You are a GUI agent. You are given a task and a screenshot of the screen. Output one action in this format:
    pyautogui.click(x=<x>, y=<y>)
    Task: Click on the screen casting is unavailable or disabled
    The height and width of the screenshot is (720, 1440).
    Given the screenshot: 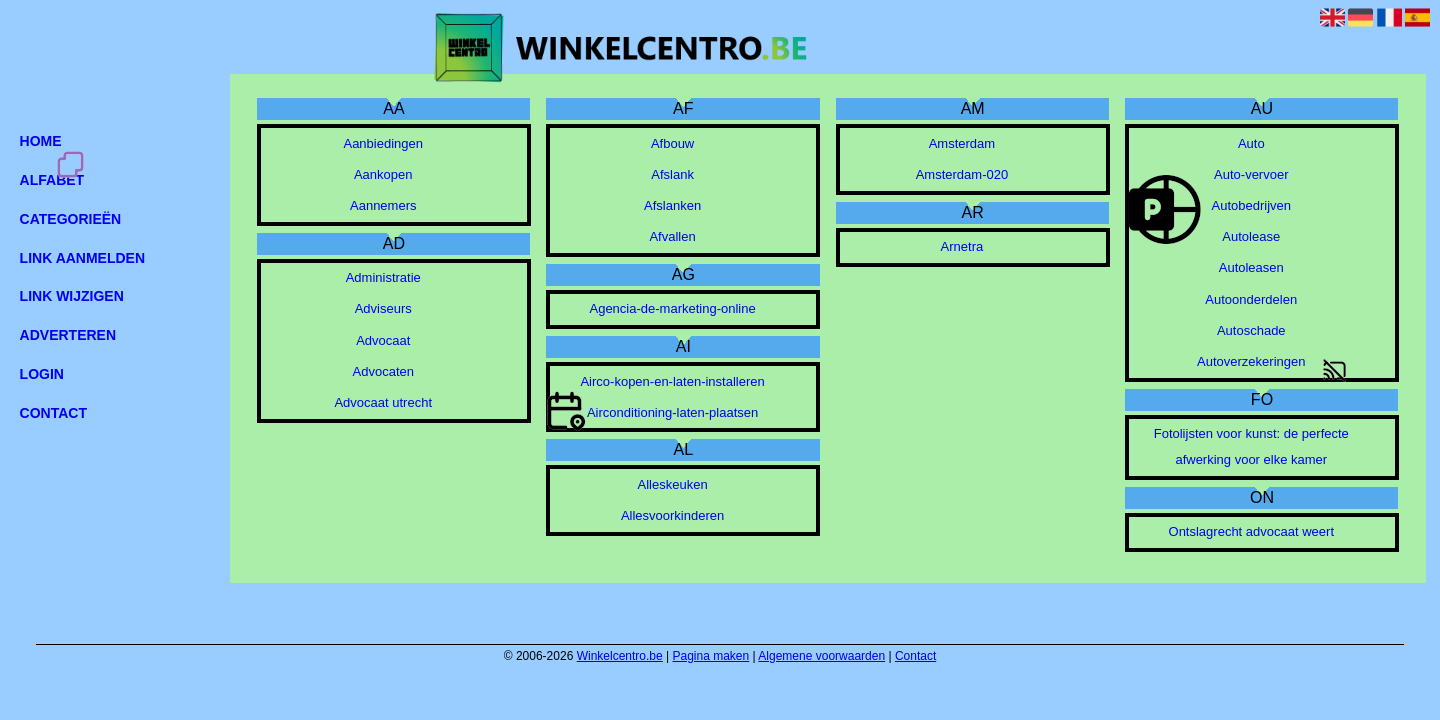 What is the action you would take?
    pyautogui.click(x=1334, y=370)
    